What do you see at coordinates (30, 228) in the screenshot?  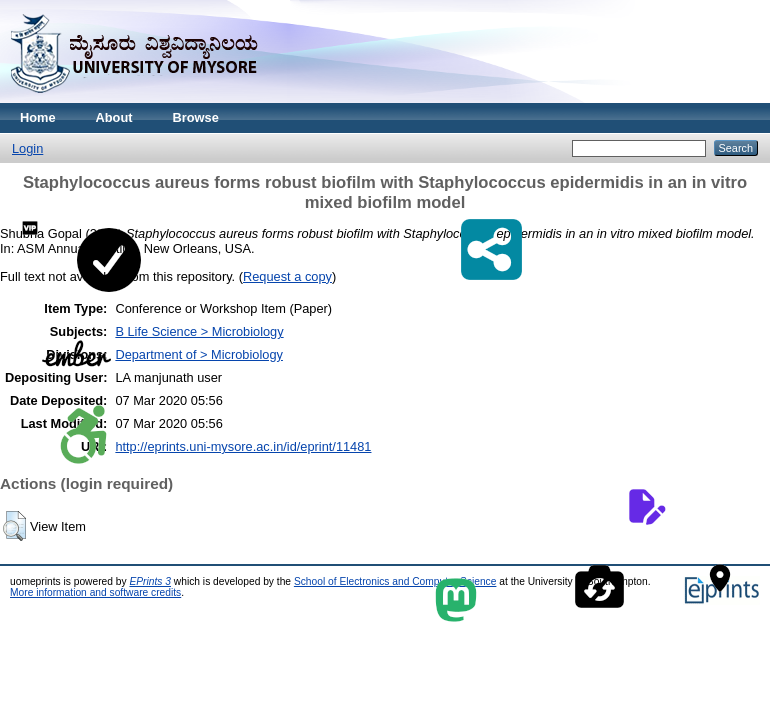 I see `indicates VIP or premium membership status` at bounding box center [30, 228].